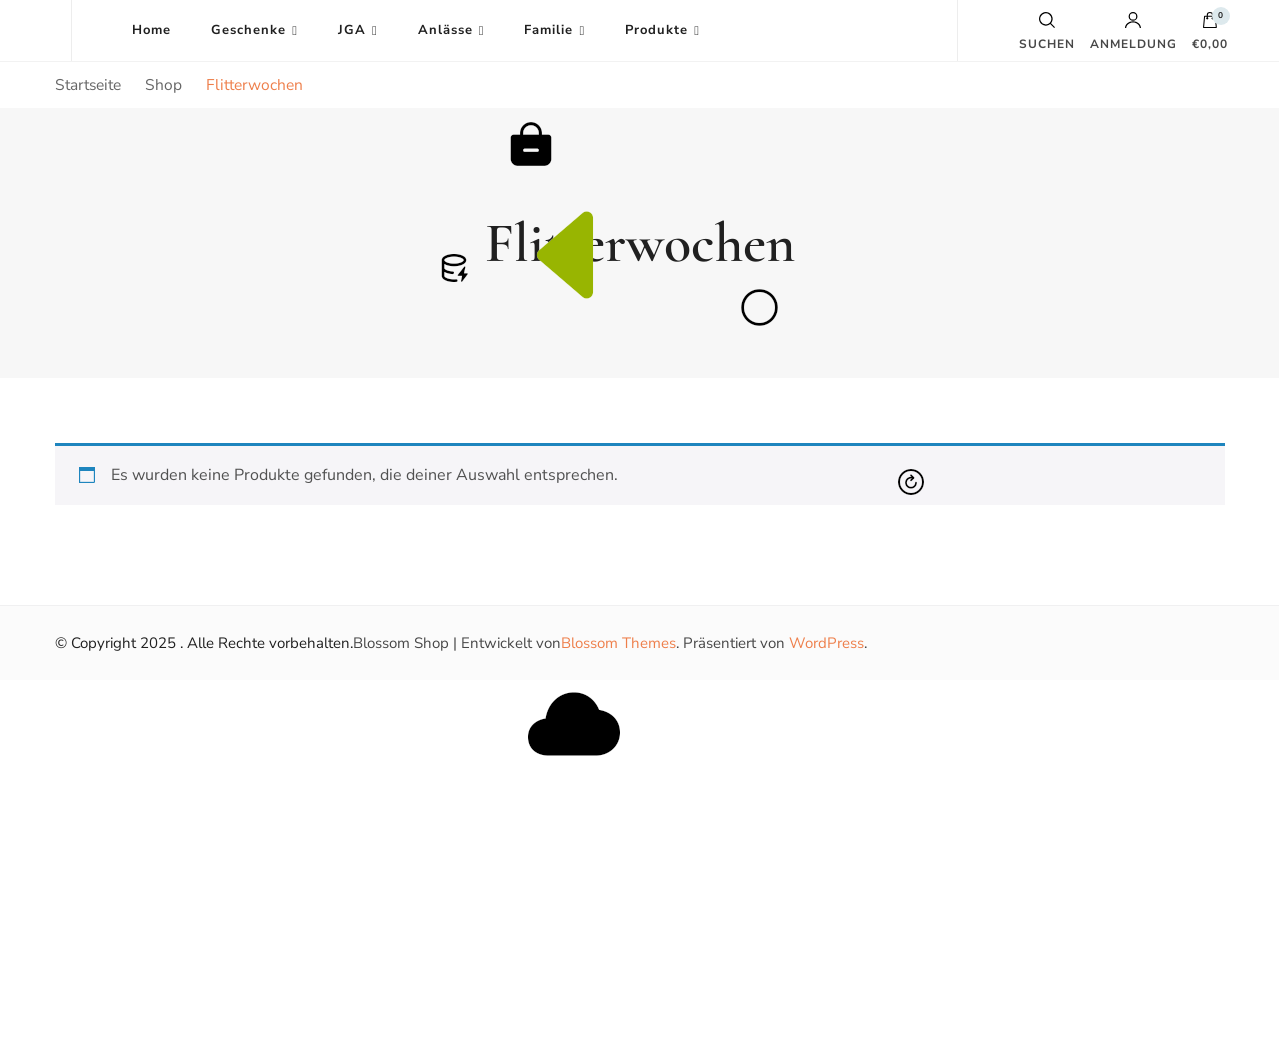 This screenshot has width=1279, height=1059. I want to click on refresh or reload content, so click(911, 482).